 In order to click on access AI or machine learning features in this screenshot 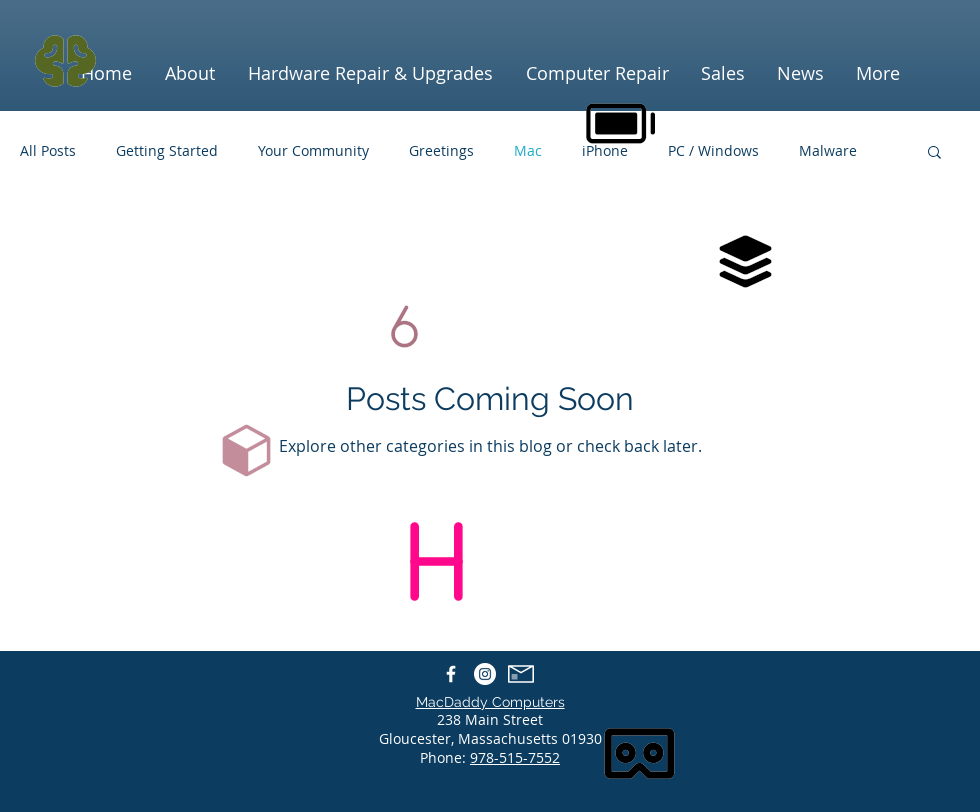, I will do `click(65, 61)`.